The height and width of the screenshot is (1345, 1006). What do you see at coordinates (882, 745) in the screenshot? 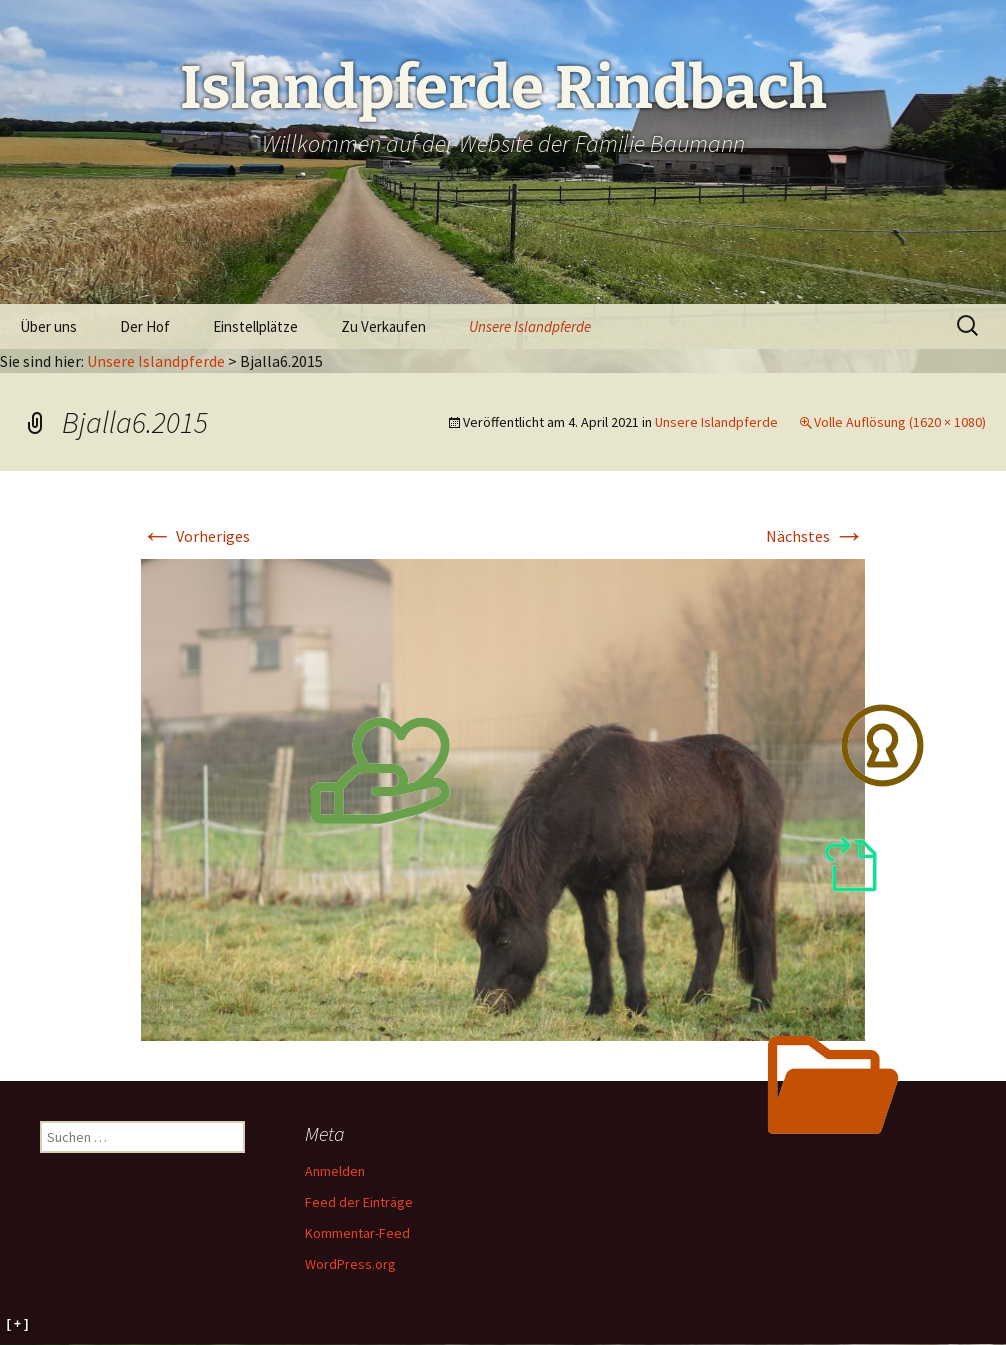
I see `access security or privacy settings` at bounding box center [882, 745].